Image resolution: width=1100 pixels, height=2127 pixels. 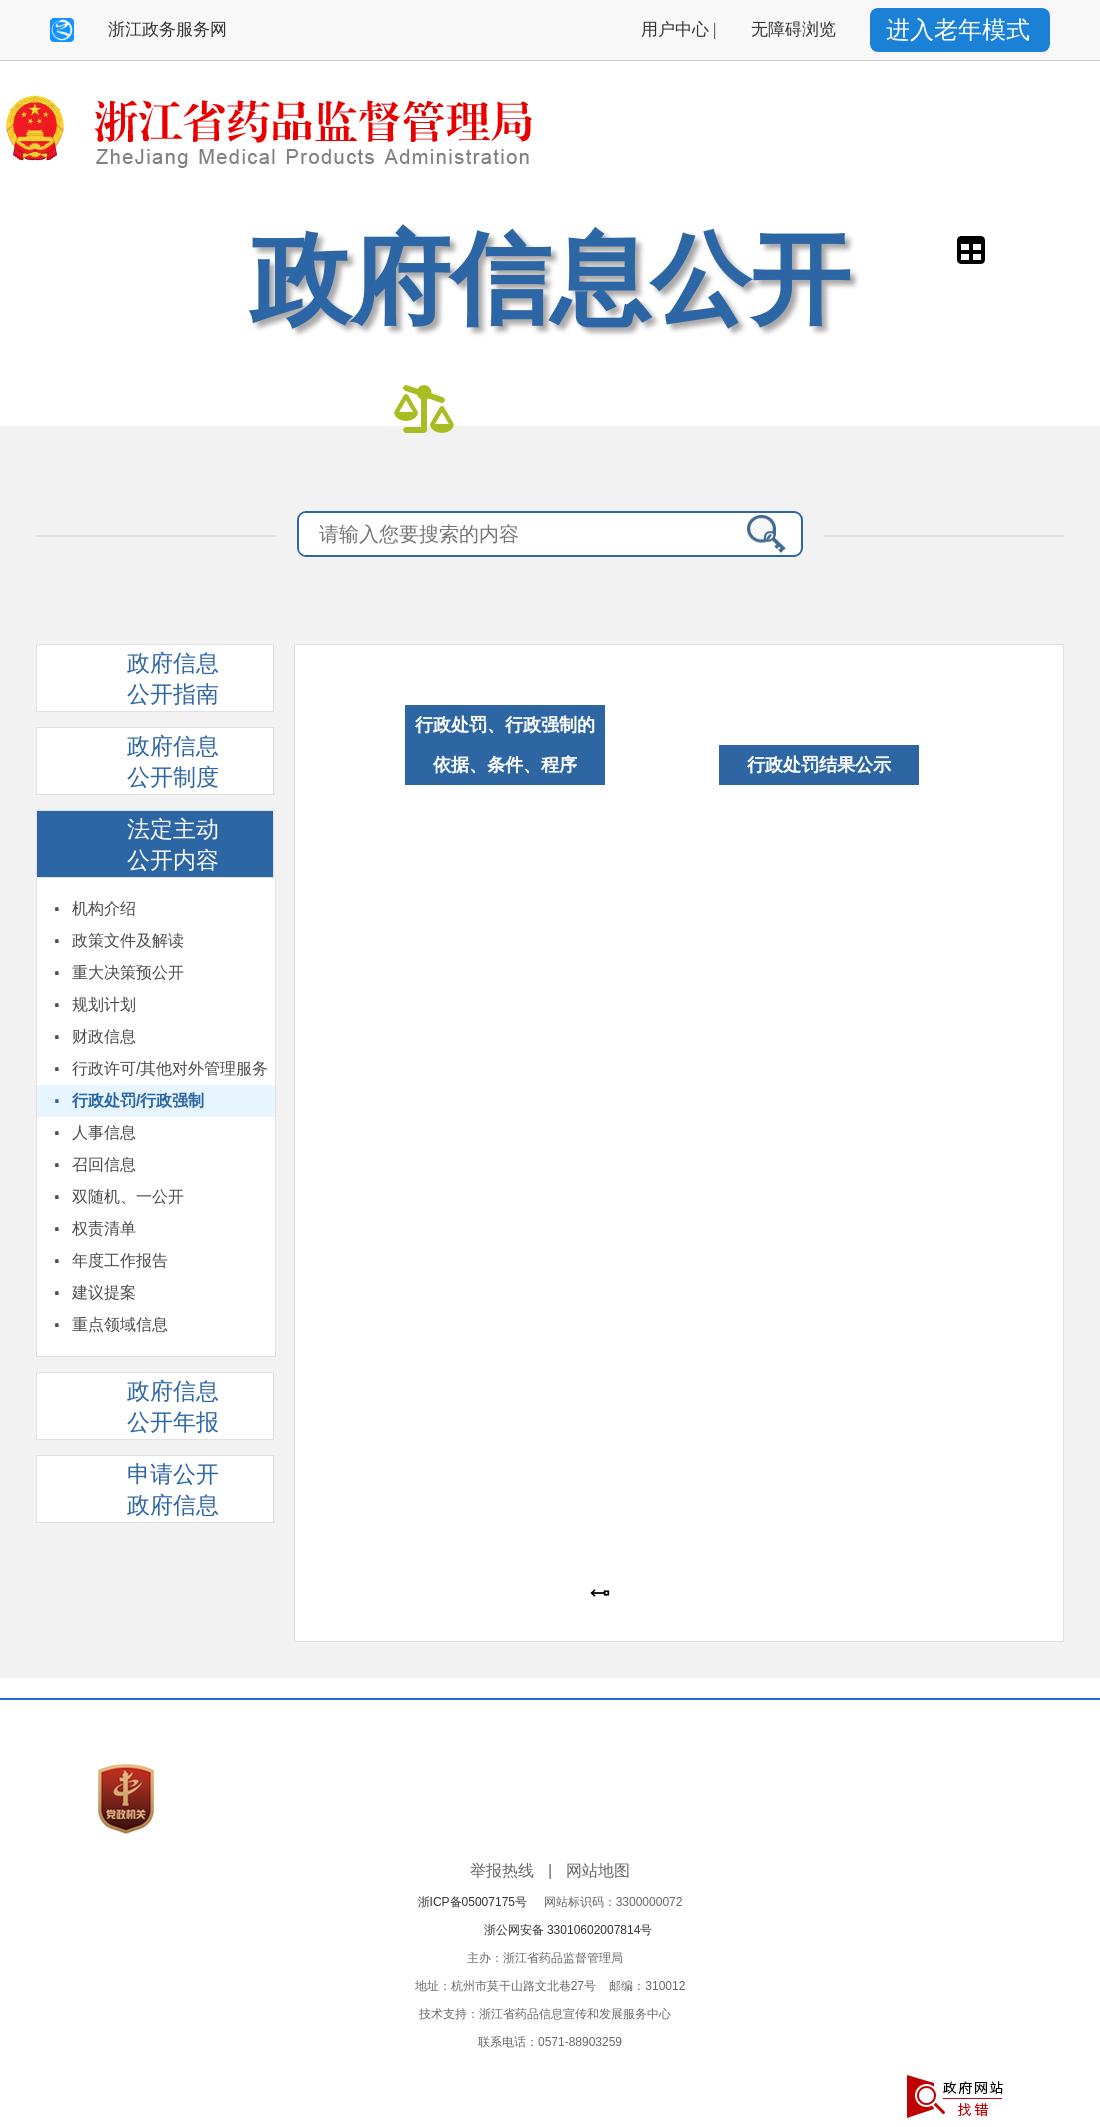 What do you see at coordinates (600, 1593) in the screenshot?
I see `go back to previous screen` at bounding box center [600, 1593].